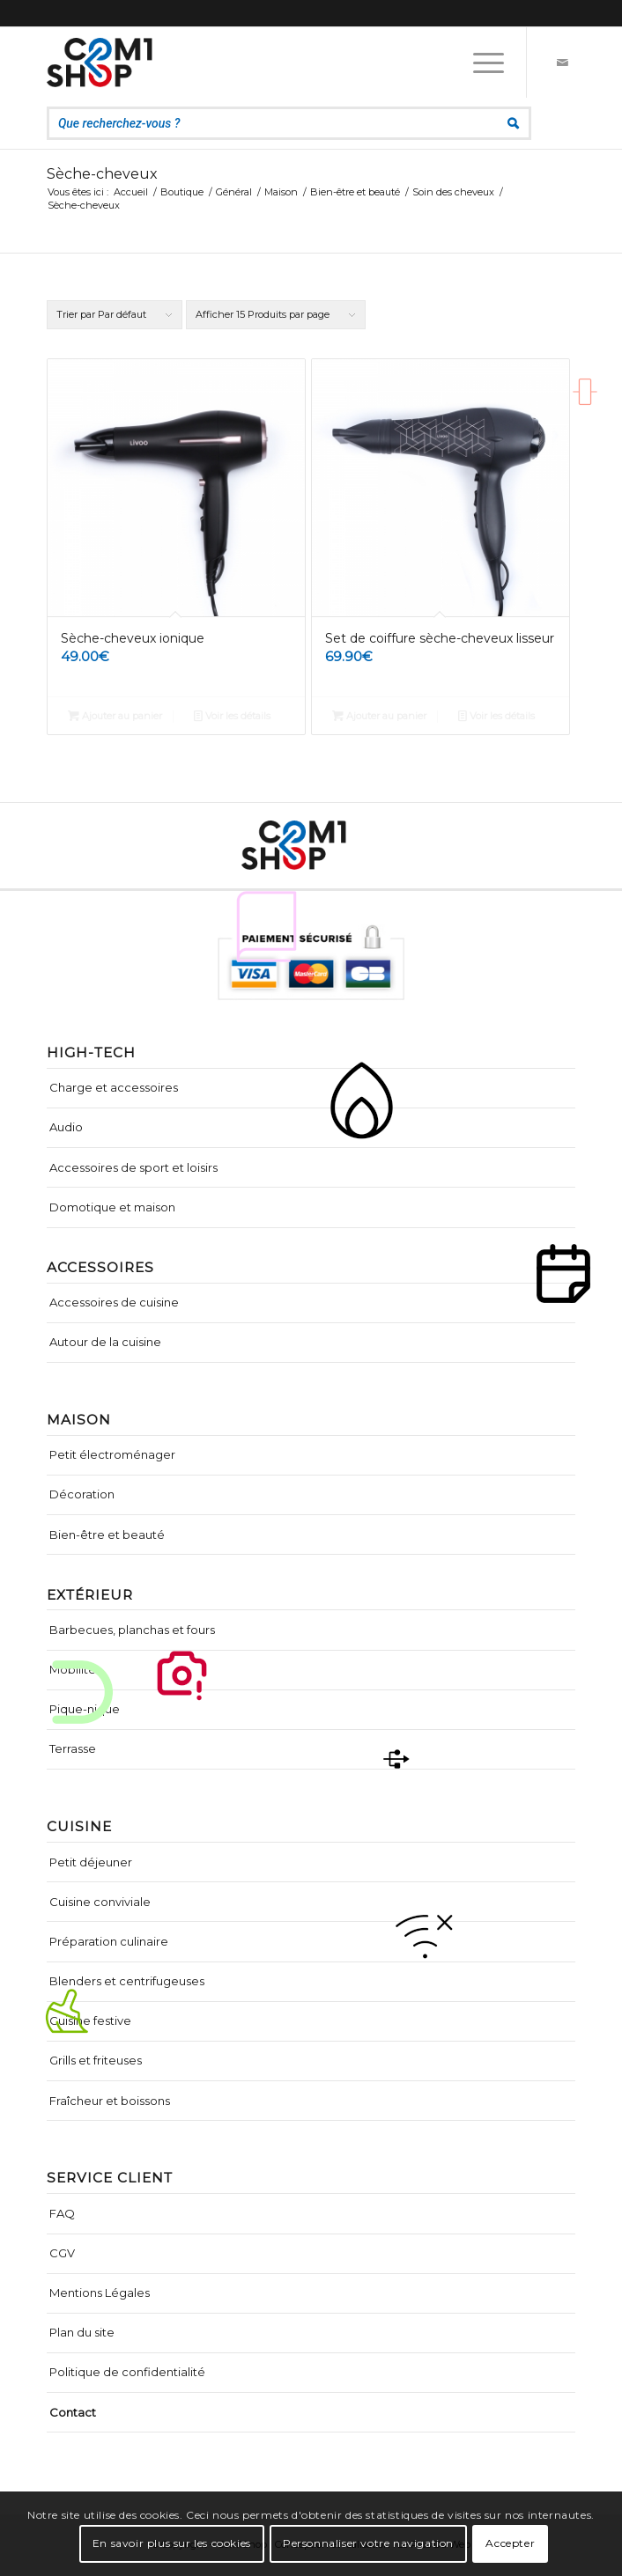 This screenshot has height=2576, width=622. Describe the element at coordinates (266, 926) in the screenshot. I see `open a book or reading view` at that location.